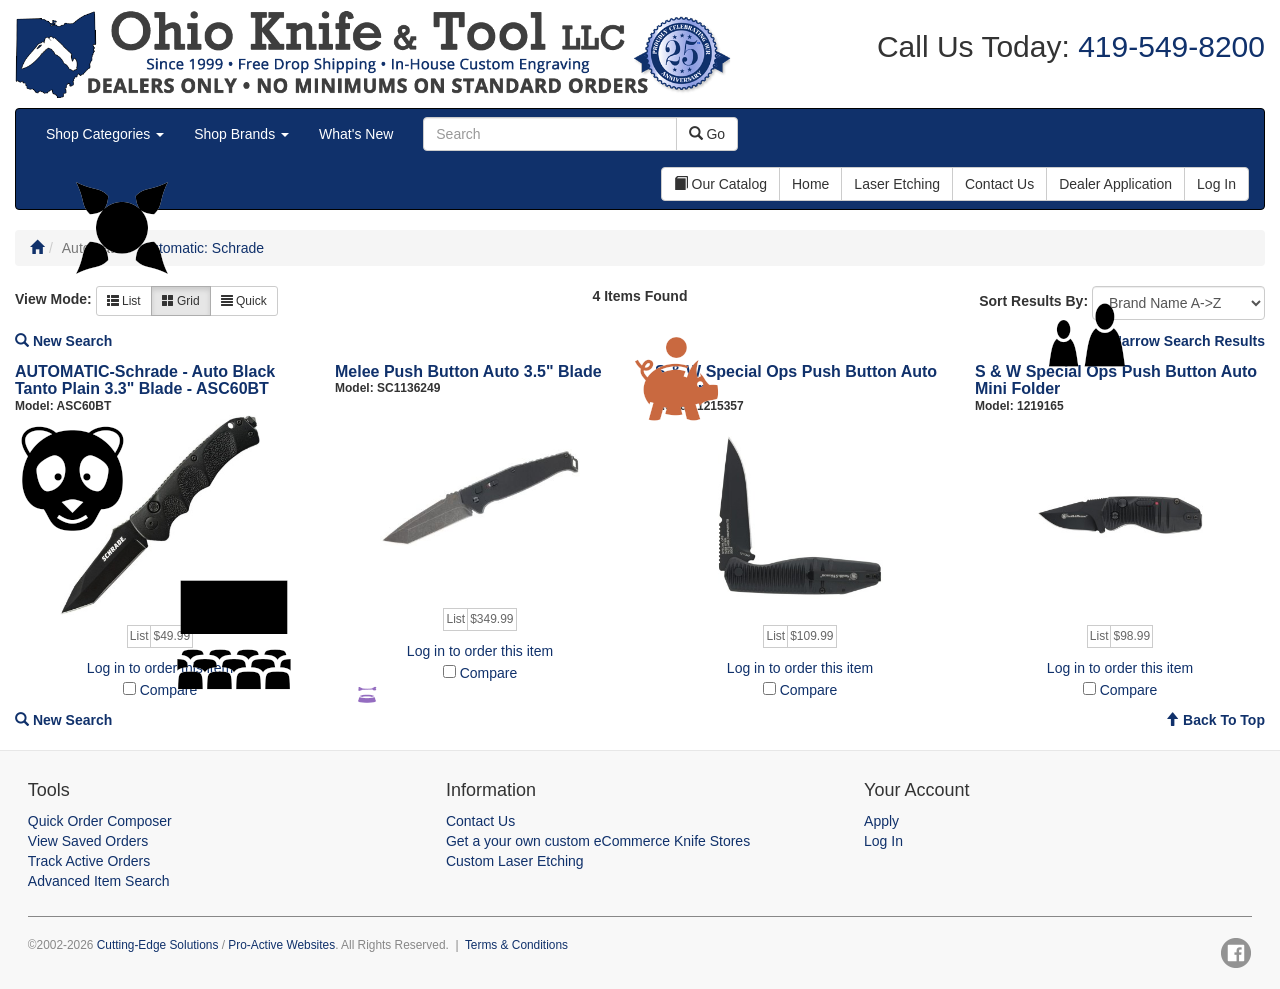 This screenshot has height=989, width=1280. What do you see at coordinates (367, 694) in the screenshot?
I see `access pet feeding schedule` at bounding box center [367, 694].